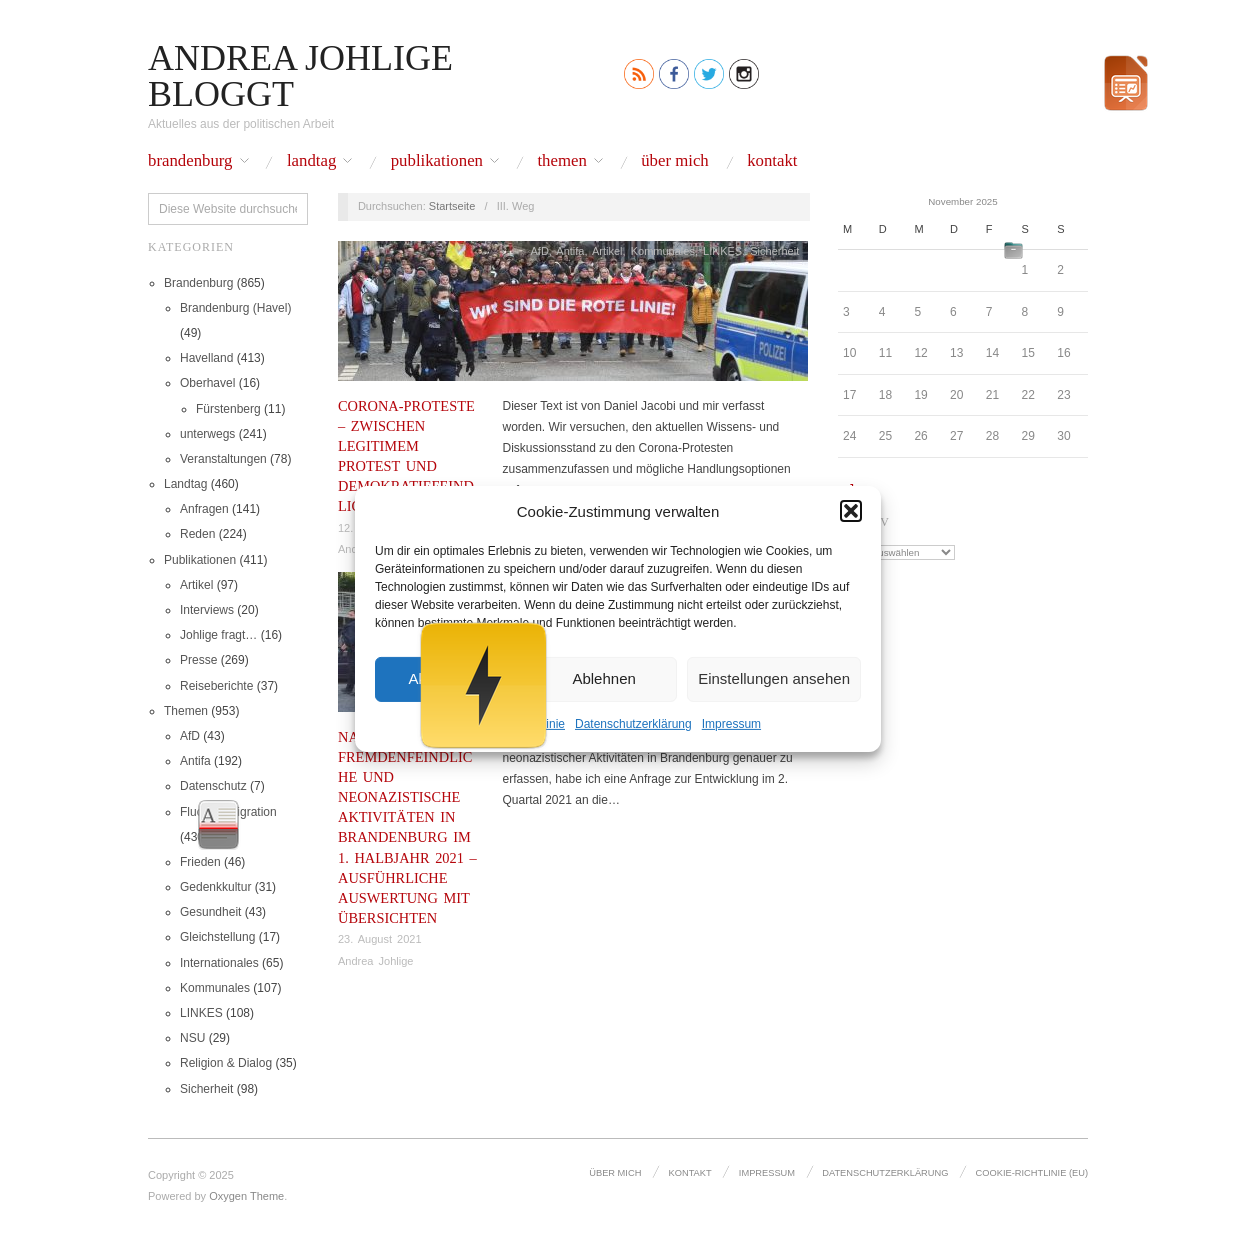 This screenshot has height=1237, width=1236. I want to click on open document scanner app, so click(218, 824).